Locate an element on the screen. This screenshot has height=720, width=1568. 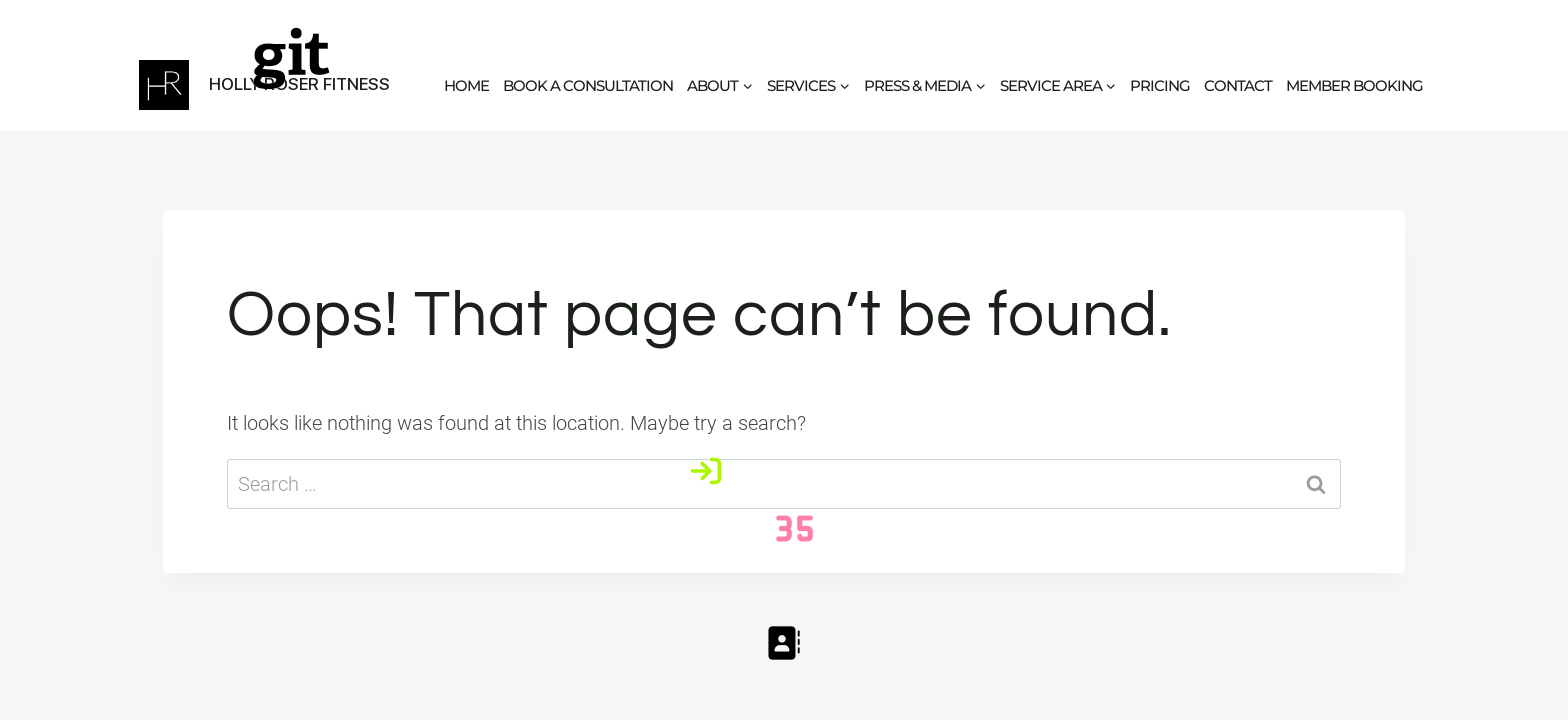
git version control system logo is located at coordinates (291, 58).